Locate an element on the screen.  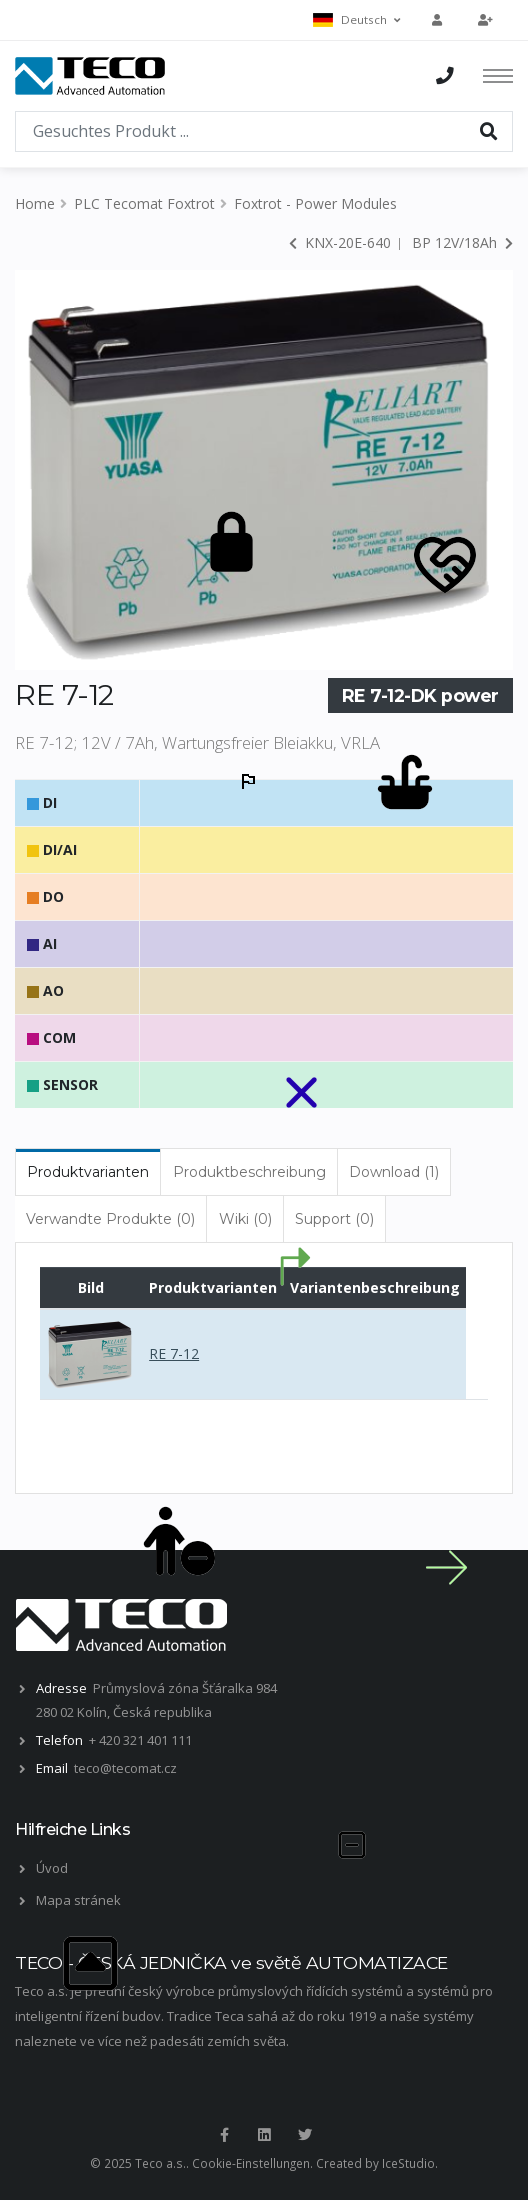
remove item from list or selection is located at coordinates (352, 1845).